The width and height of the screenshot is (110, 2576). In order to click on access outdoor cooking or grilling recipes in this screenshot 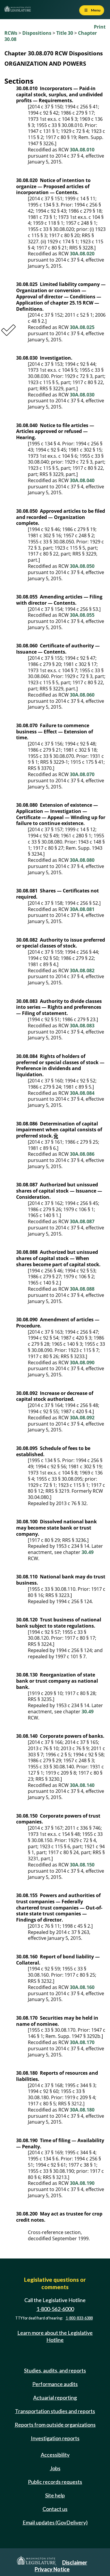, I will do `click(56, 1136)`.